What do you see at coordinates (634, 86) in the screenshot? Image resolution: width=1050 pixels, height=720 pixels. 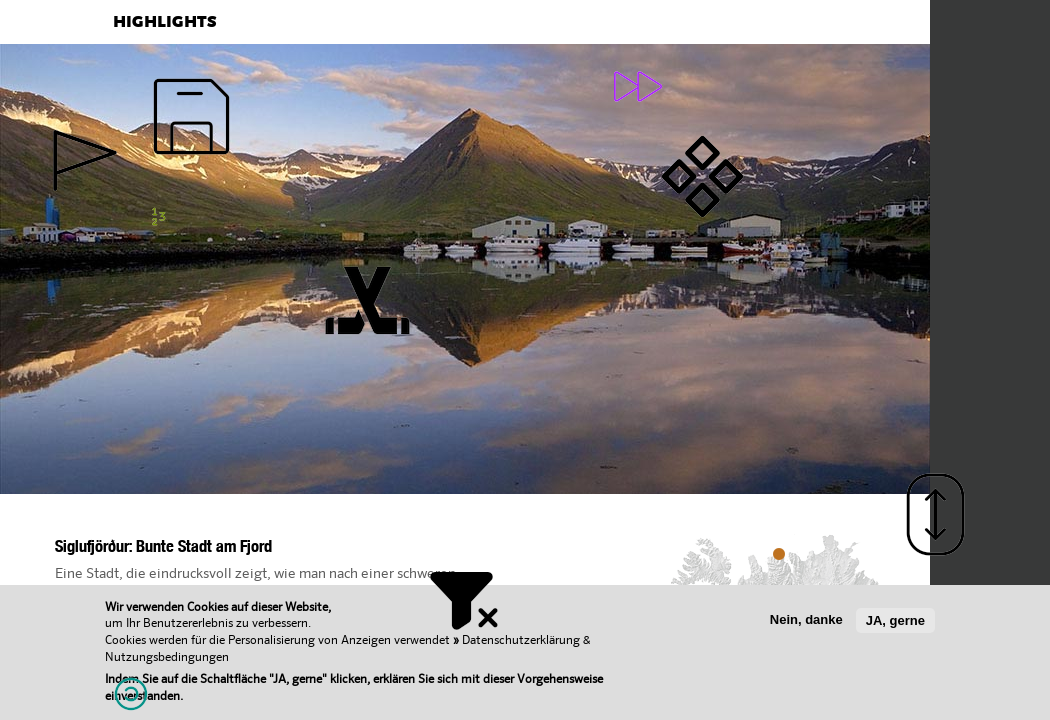 I see `skip forward in media playback` at bounding box center [634, 86].